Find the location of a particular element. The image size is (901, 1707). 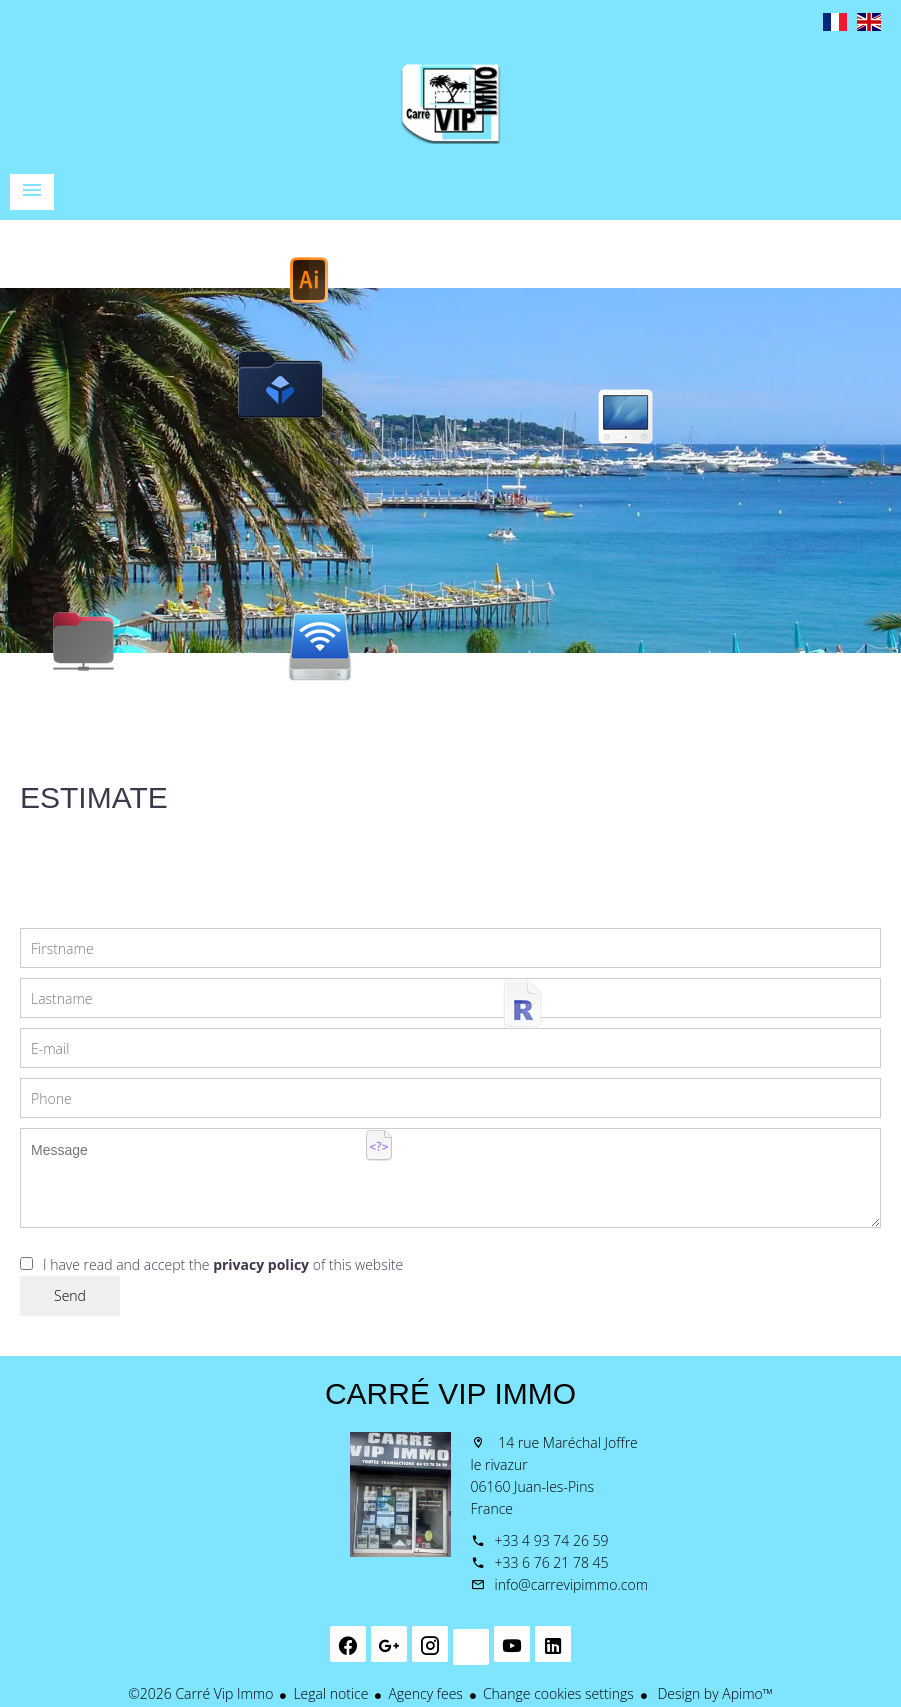

open a PHP source code file is located at coordinates (379, 1145).